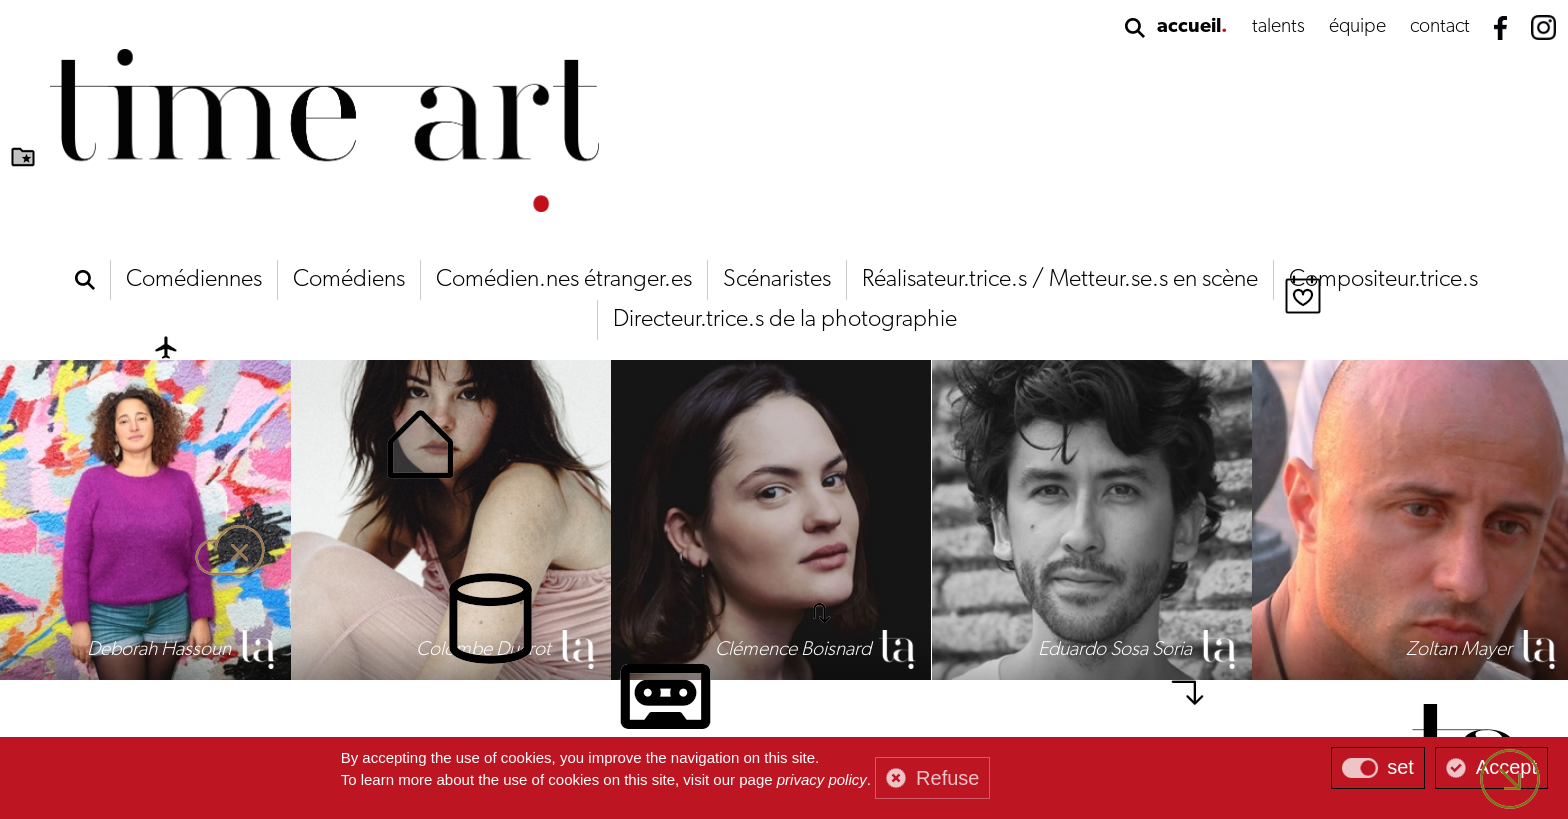 The image size is (1568, 819). Describe the element at coordinates (166, 347) in the screenshot. I see `access flight booking or travel options` at that location.